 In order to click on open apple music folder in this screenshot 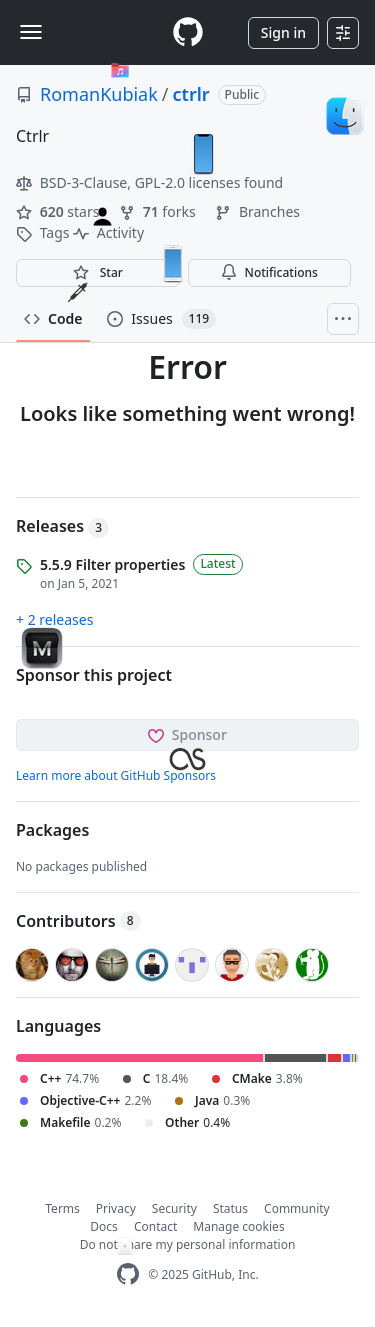, I will do `click(120, 71)`.